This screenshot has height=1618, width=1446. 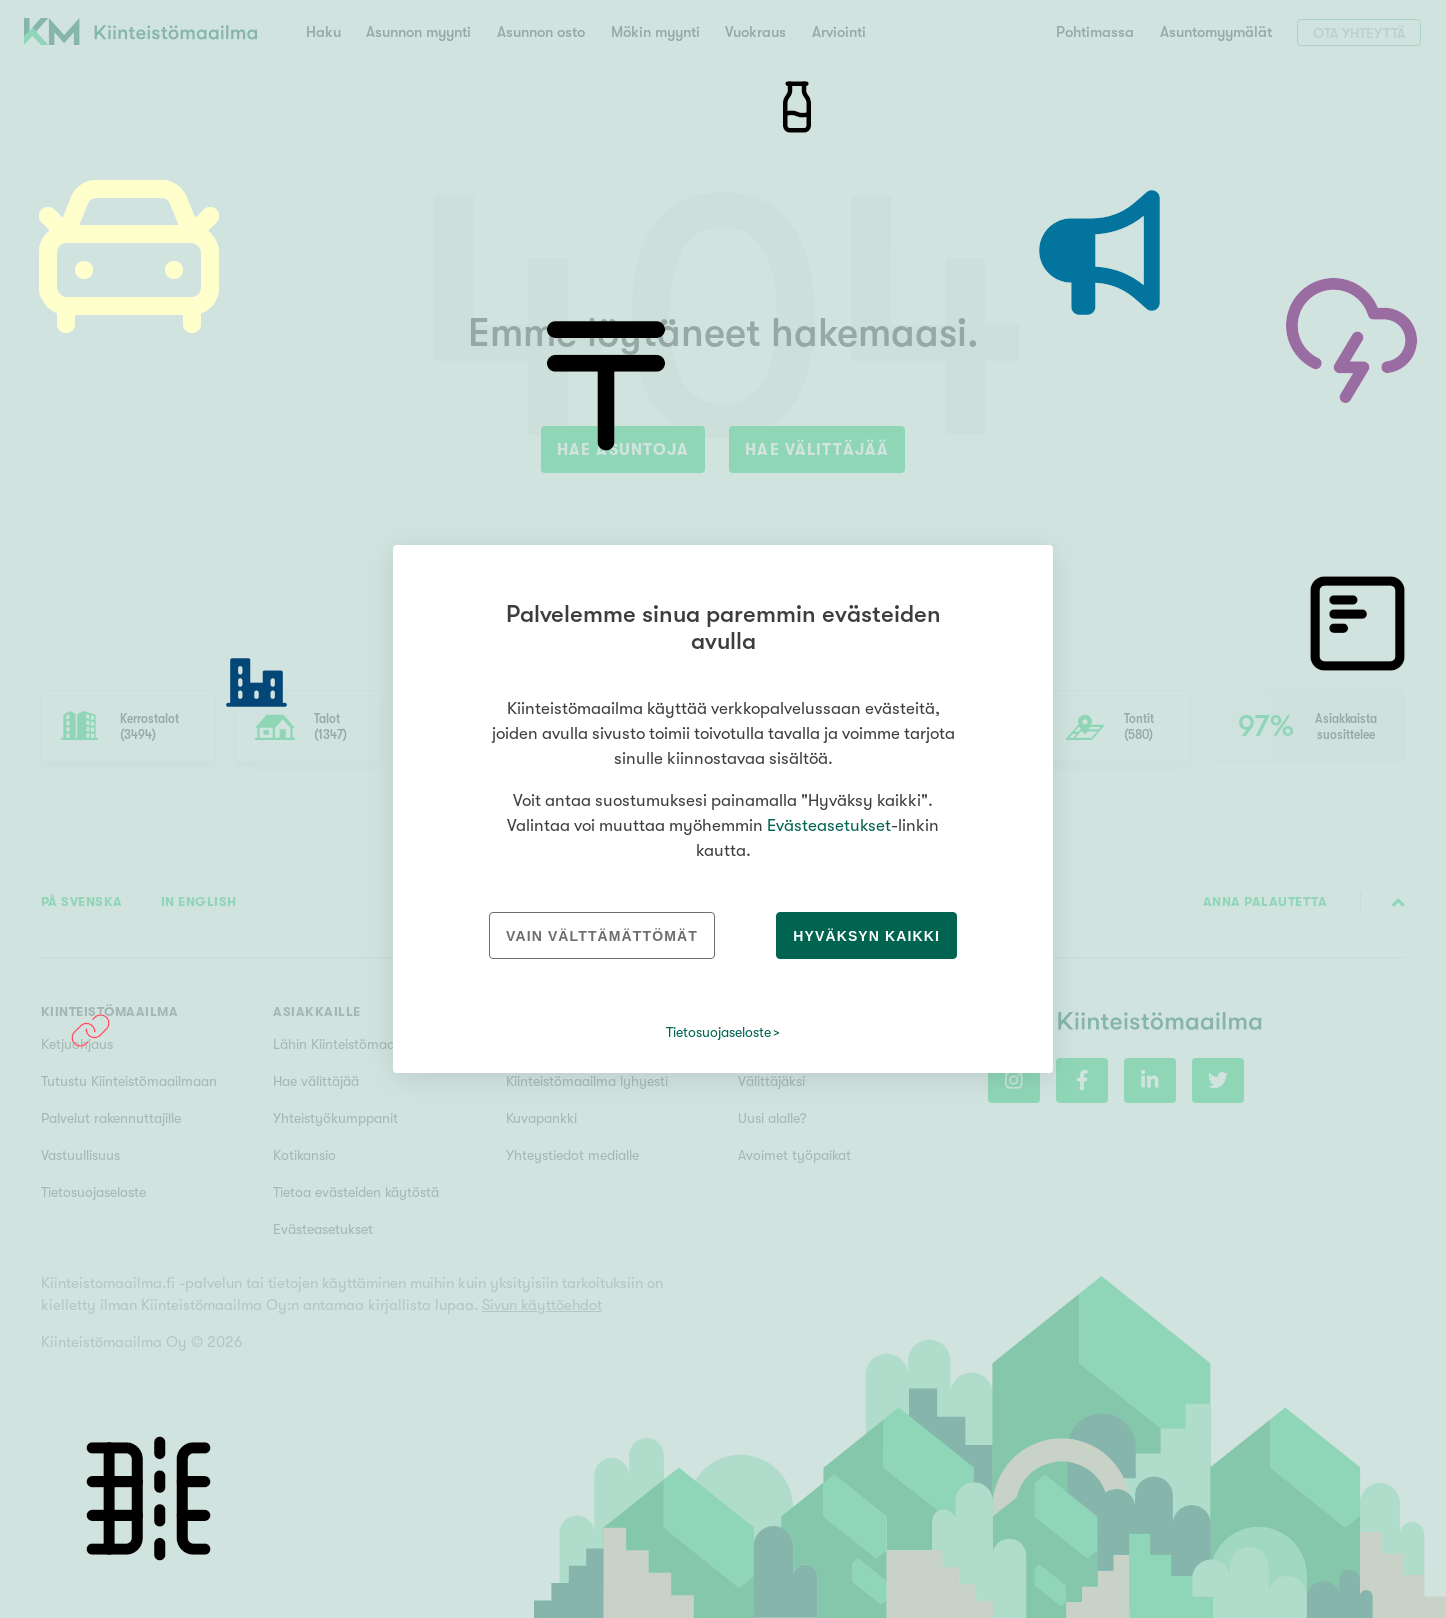 I want to click on make an announcement, so click(x=1103, y=250).